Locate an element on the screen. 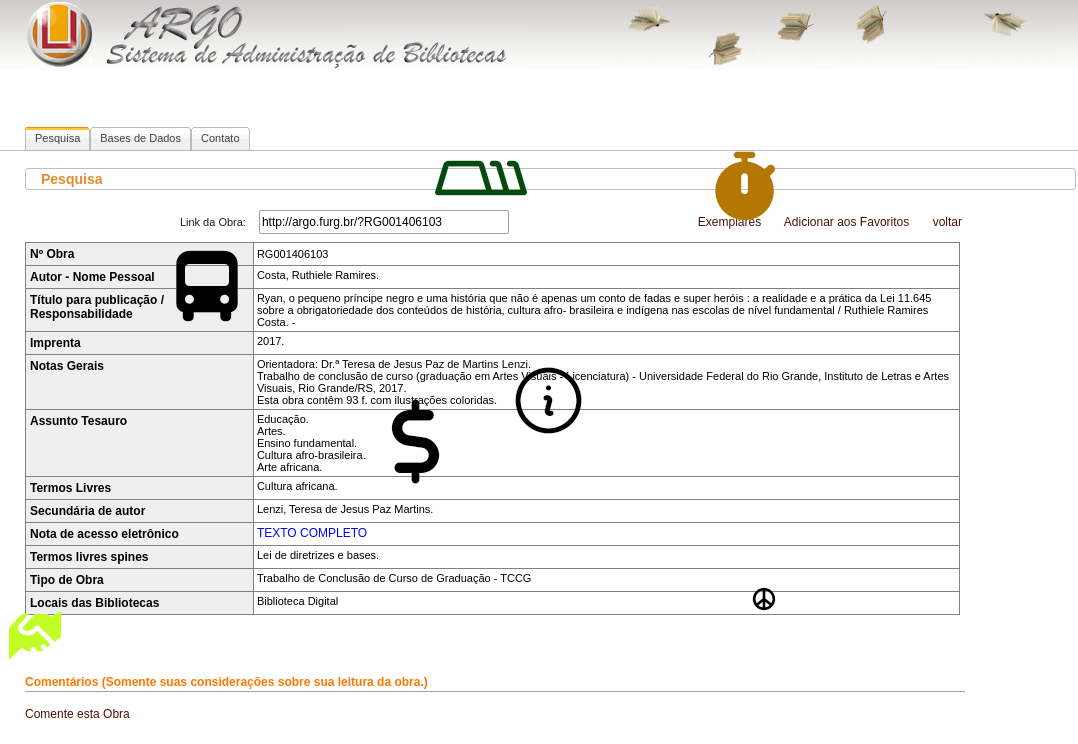 The width and height of the screenshot is (1078, 744). view bus or public transit options is located at coordinates (207, 286).